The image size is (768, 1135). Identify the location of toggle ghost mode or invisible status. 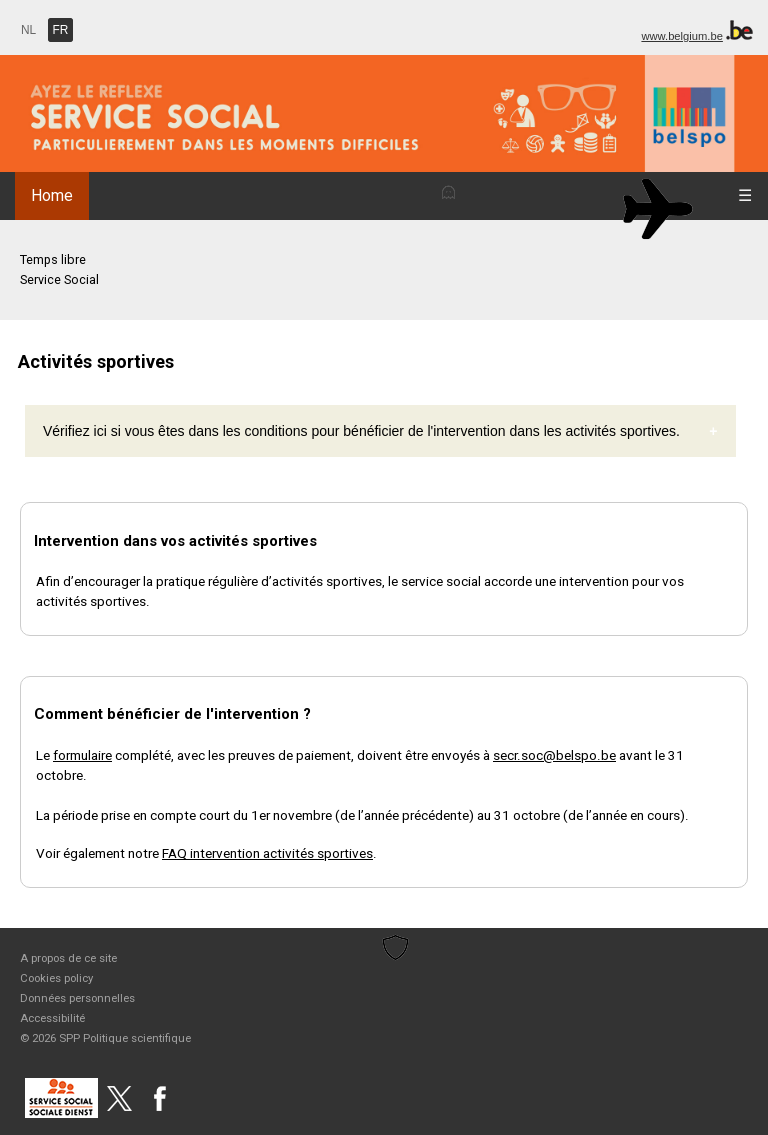
(448, 192).